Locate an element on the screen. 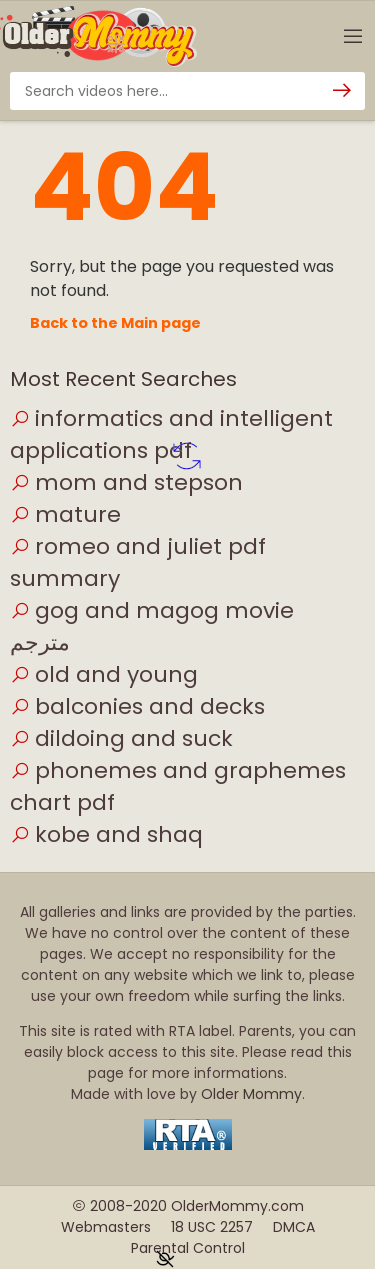 This screenshot has width=375, height=1269. disable freehand drawing mode is located at coordinates (165, 1259).